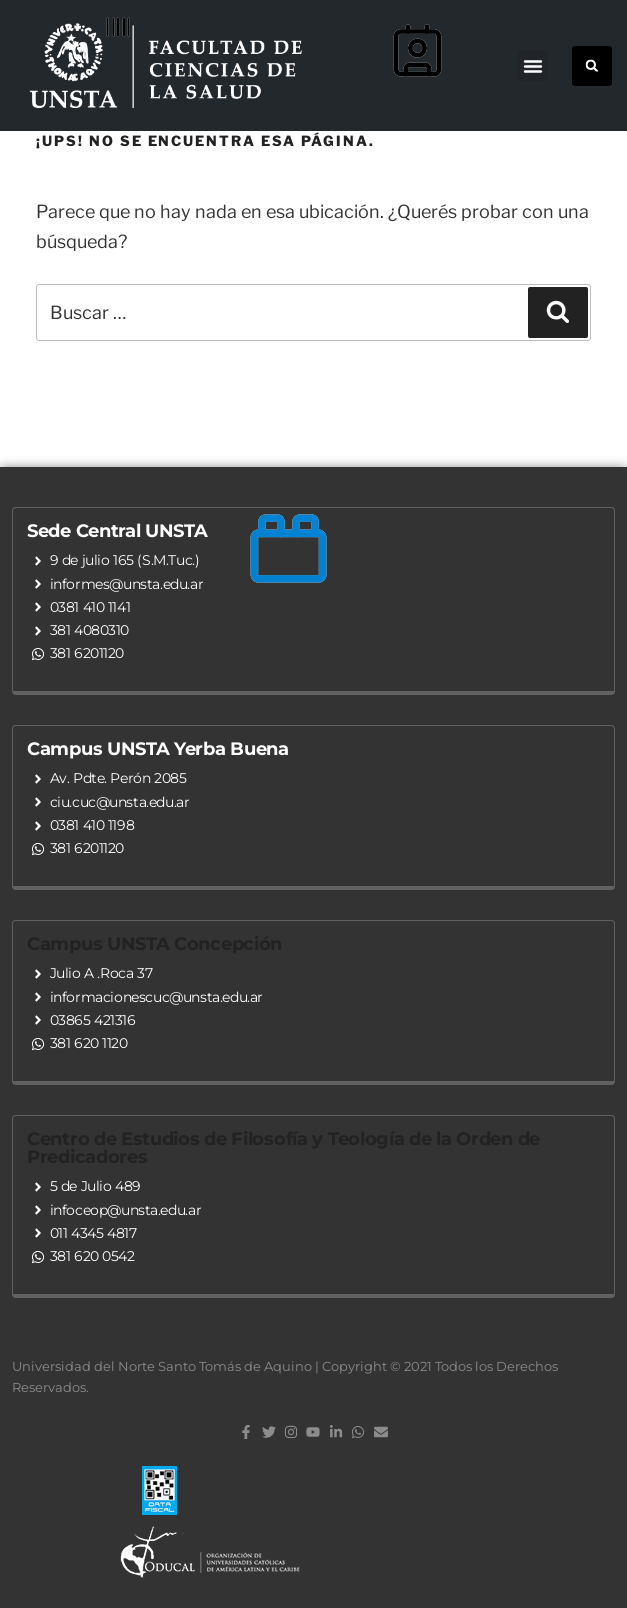 The height and width of the screenshot is (1608, 627). I want to click on view contact details, so click(417, 50).